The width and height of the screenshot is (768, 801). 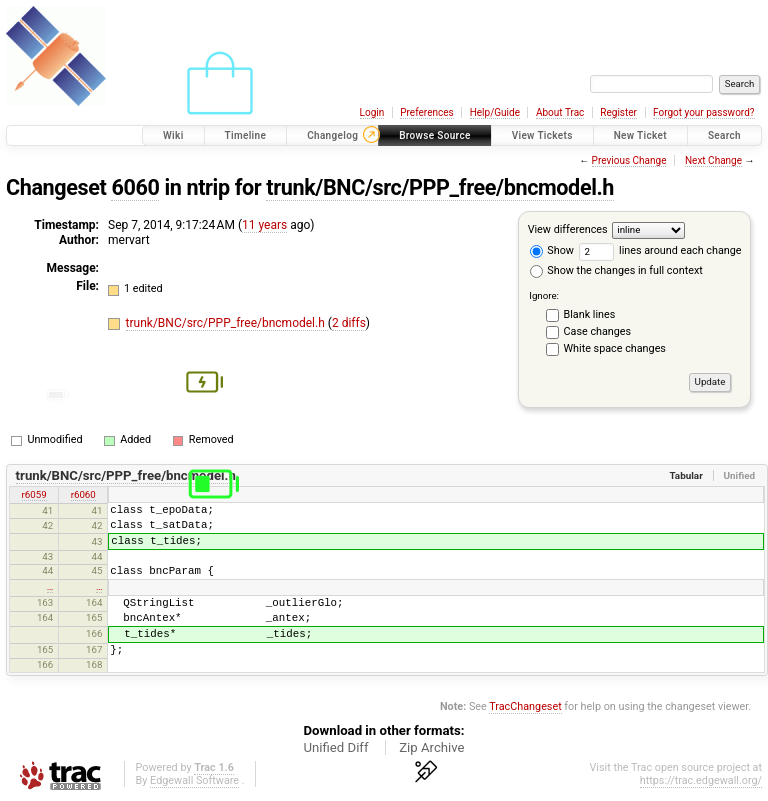 What do you see at coordinates (220, 87) in the screenshot?
I see `view your shopping bag` at bounding box center [220, 87].